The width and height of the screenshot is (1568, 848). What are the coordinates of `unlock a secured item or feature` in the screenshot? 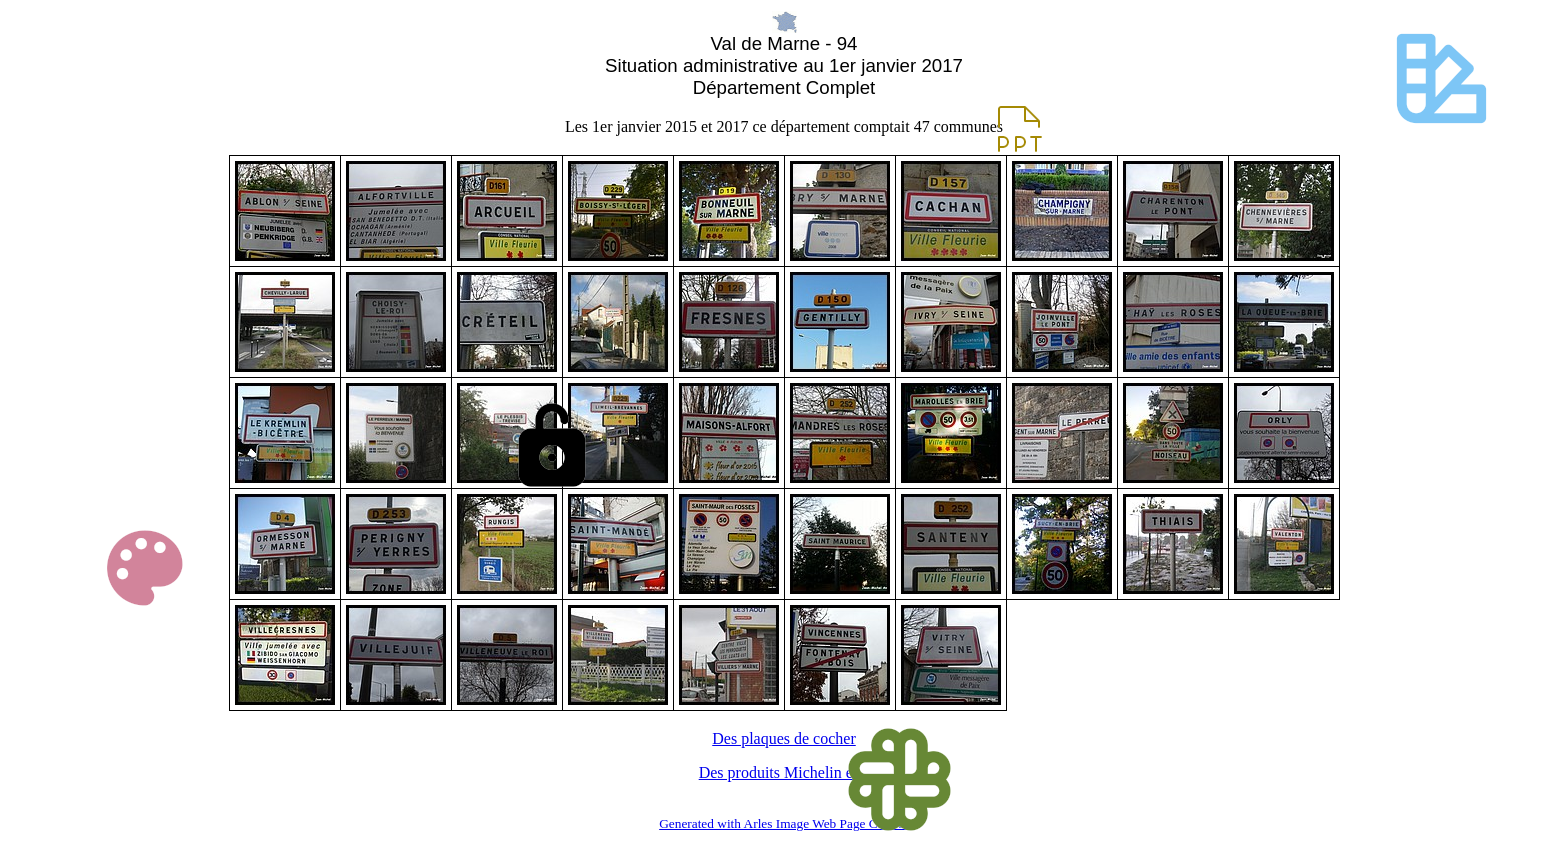 It's located at (552, 445).